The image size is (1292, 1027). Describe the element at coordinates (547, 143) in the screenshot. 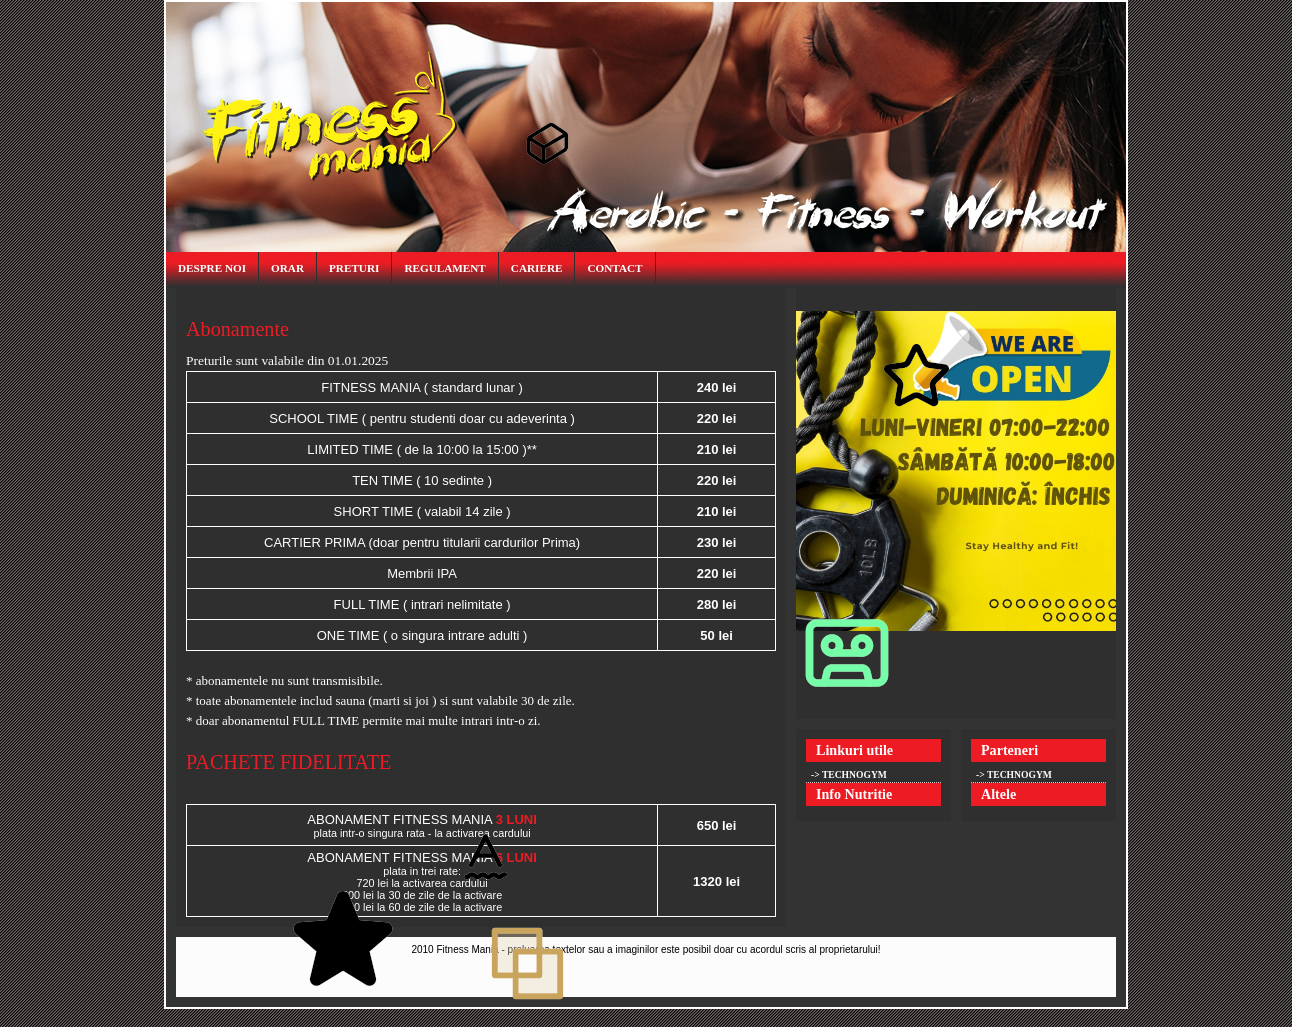

I see `view 3D object or model` at that location.